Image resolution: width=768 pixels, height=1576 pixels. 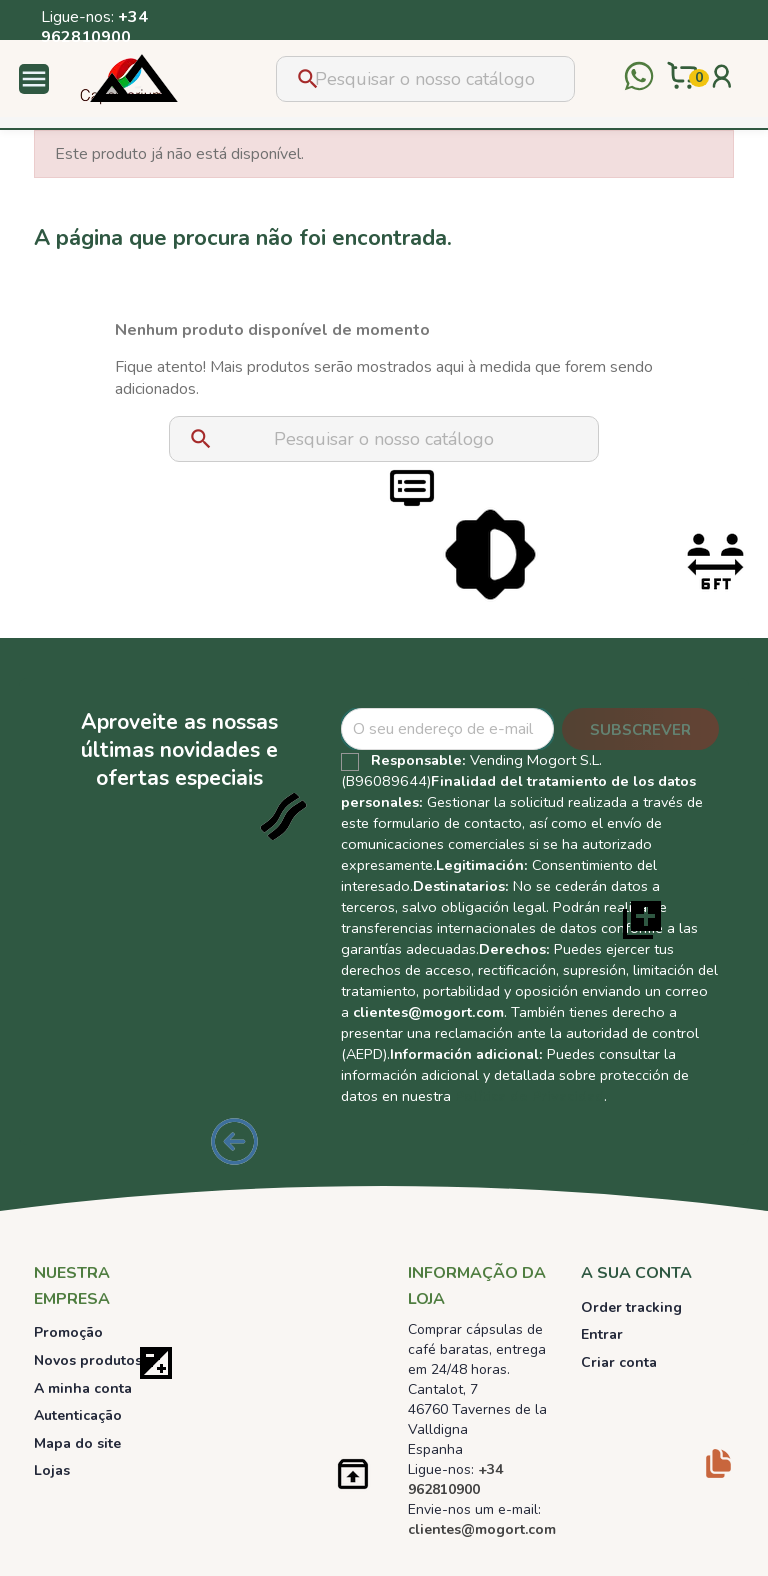 What do you see at coordinates (715, 561) in the screenshot?
I see `indicates social distancing requirement of 6 feet` at bounding box center [715, 561].